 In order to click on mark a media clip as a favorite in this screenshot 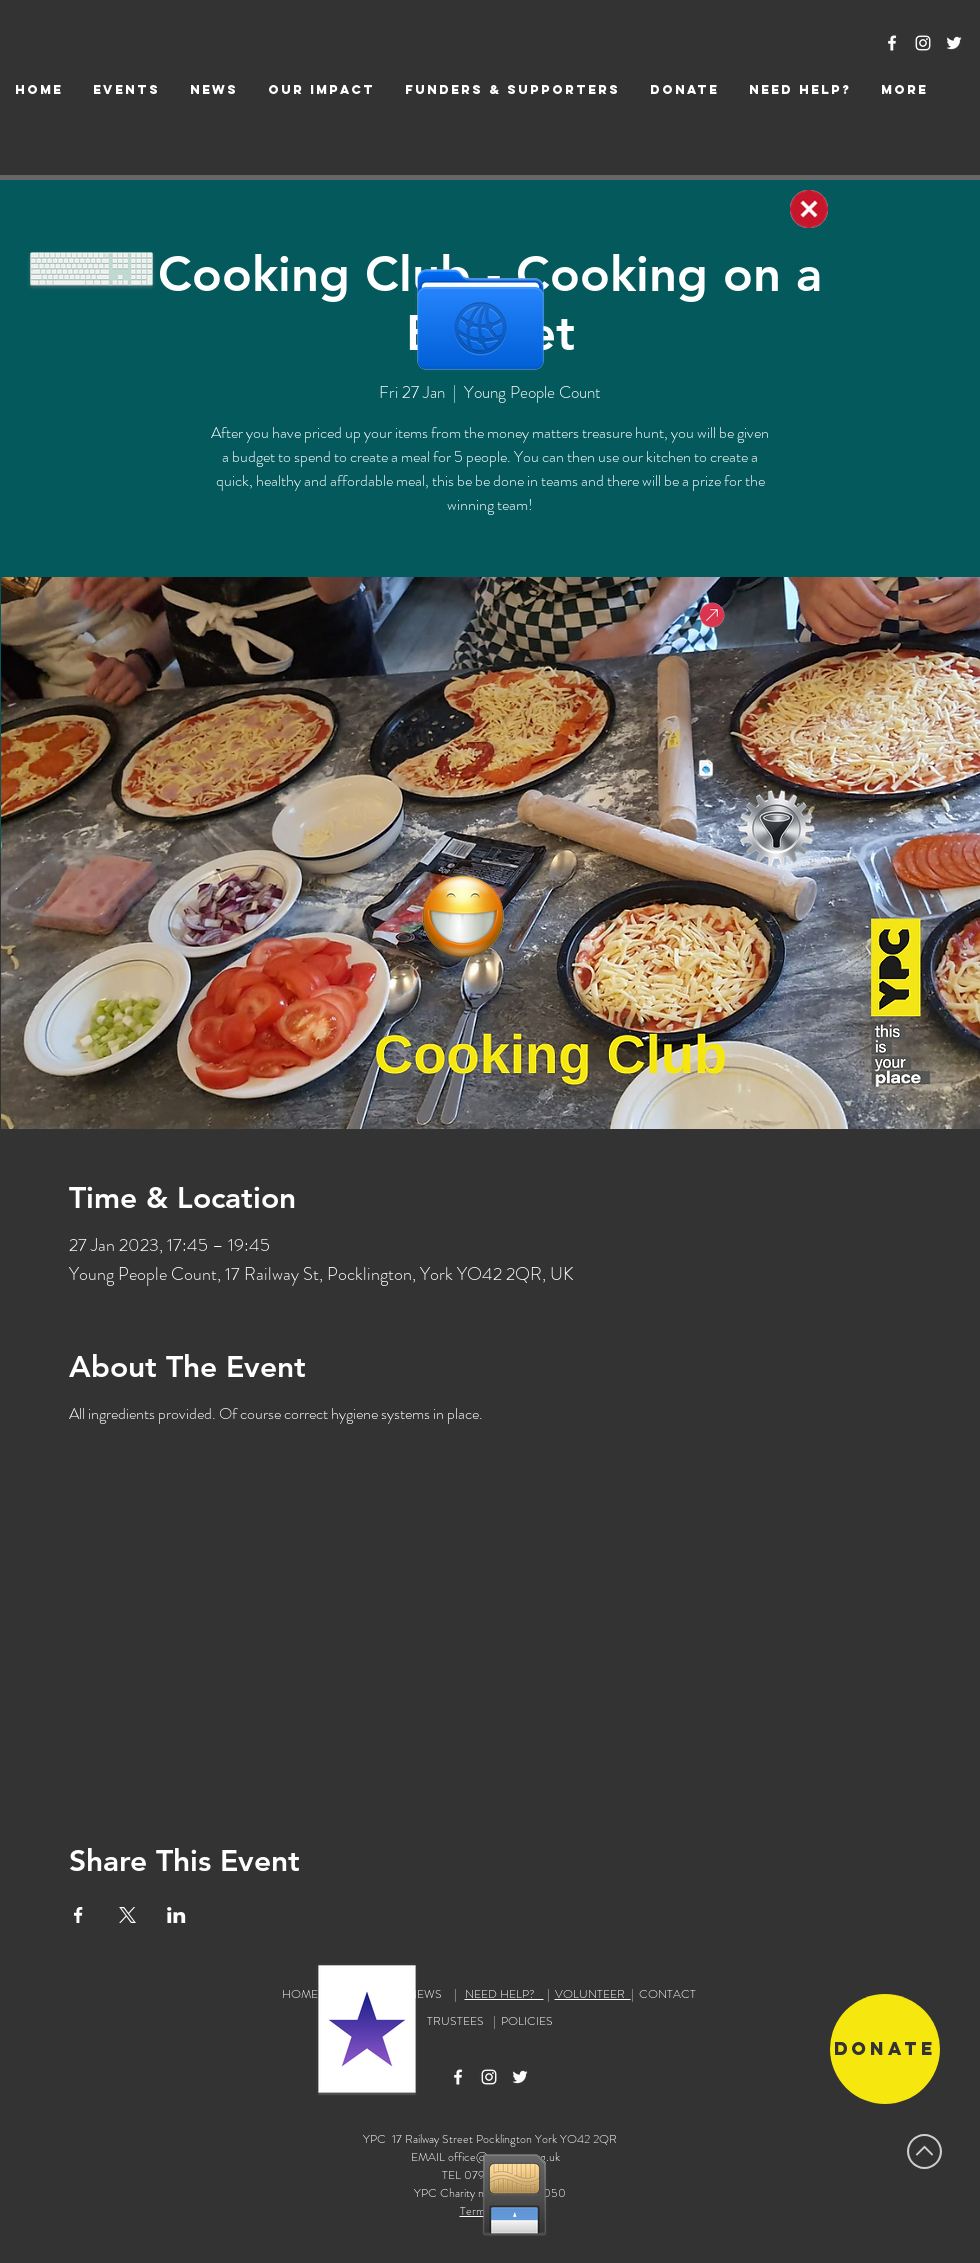, I will do `click(367, 2029)`.